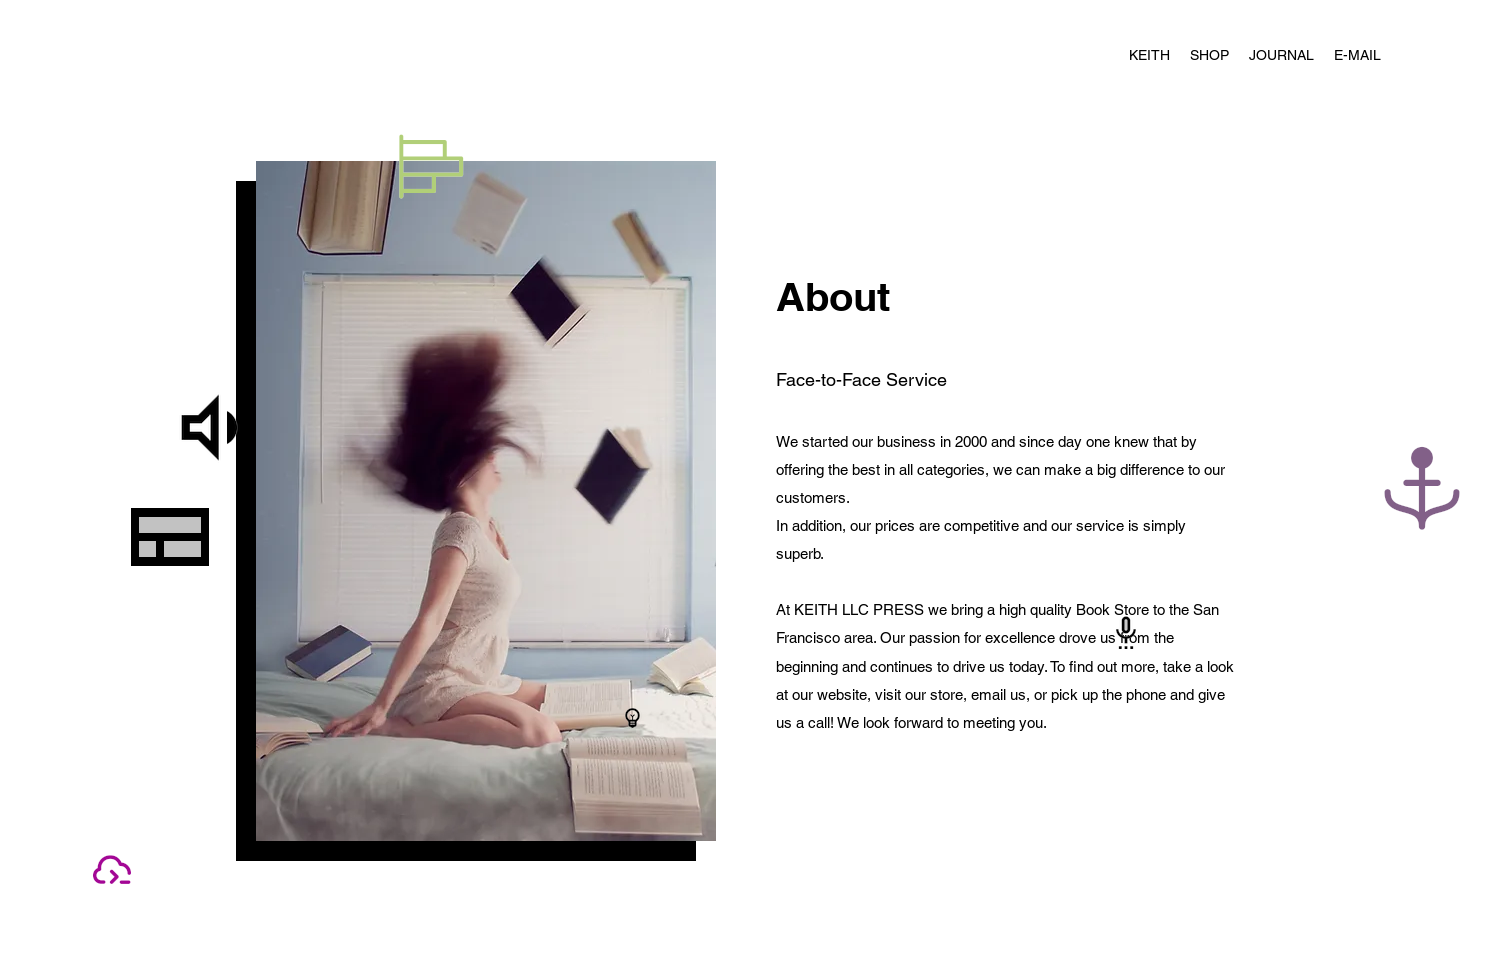  What do you see at coordinates (168, 537) in the screenshot?
I see `switch to compact view layout` at bounding box center [168, 537].